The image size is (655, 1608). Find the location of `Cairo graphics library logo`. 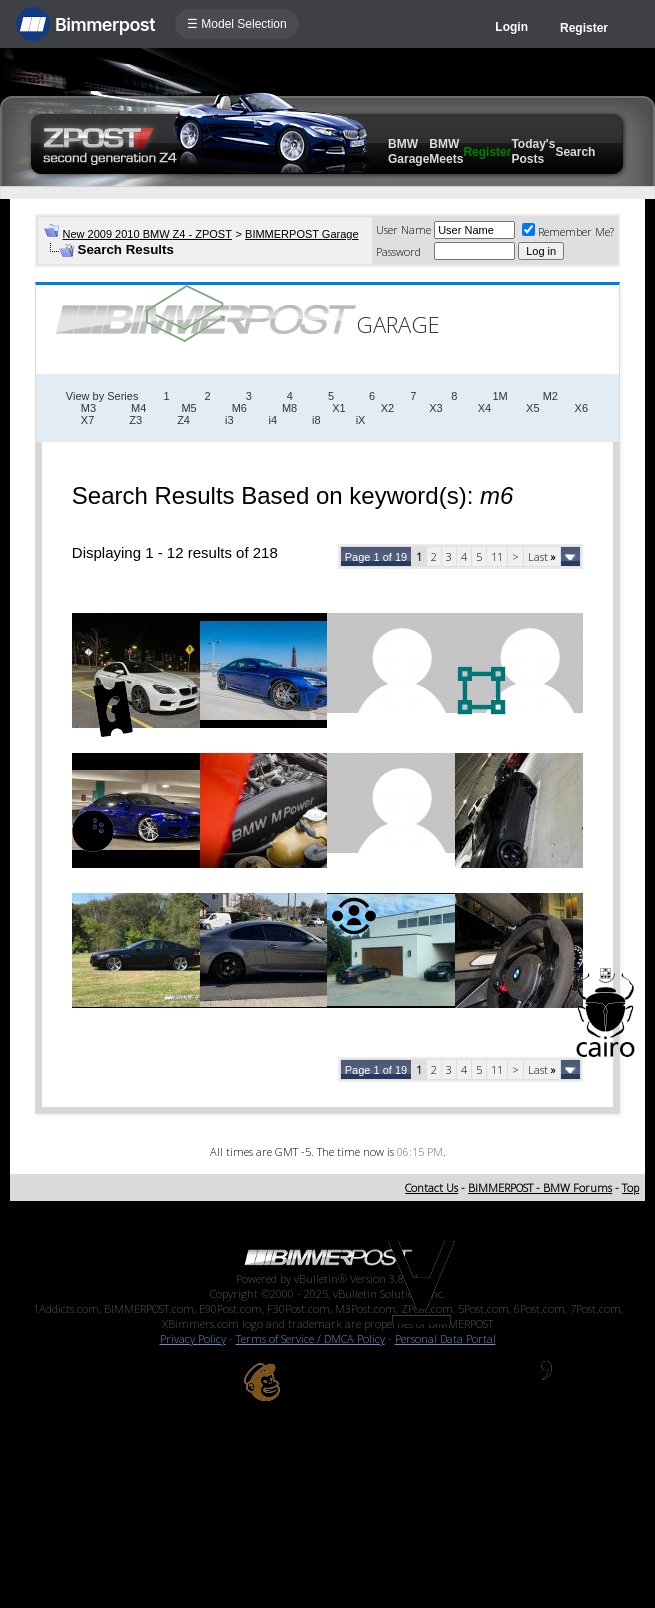

Cairo graphics library logo is located at coordinates (605, 1012).